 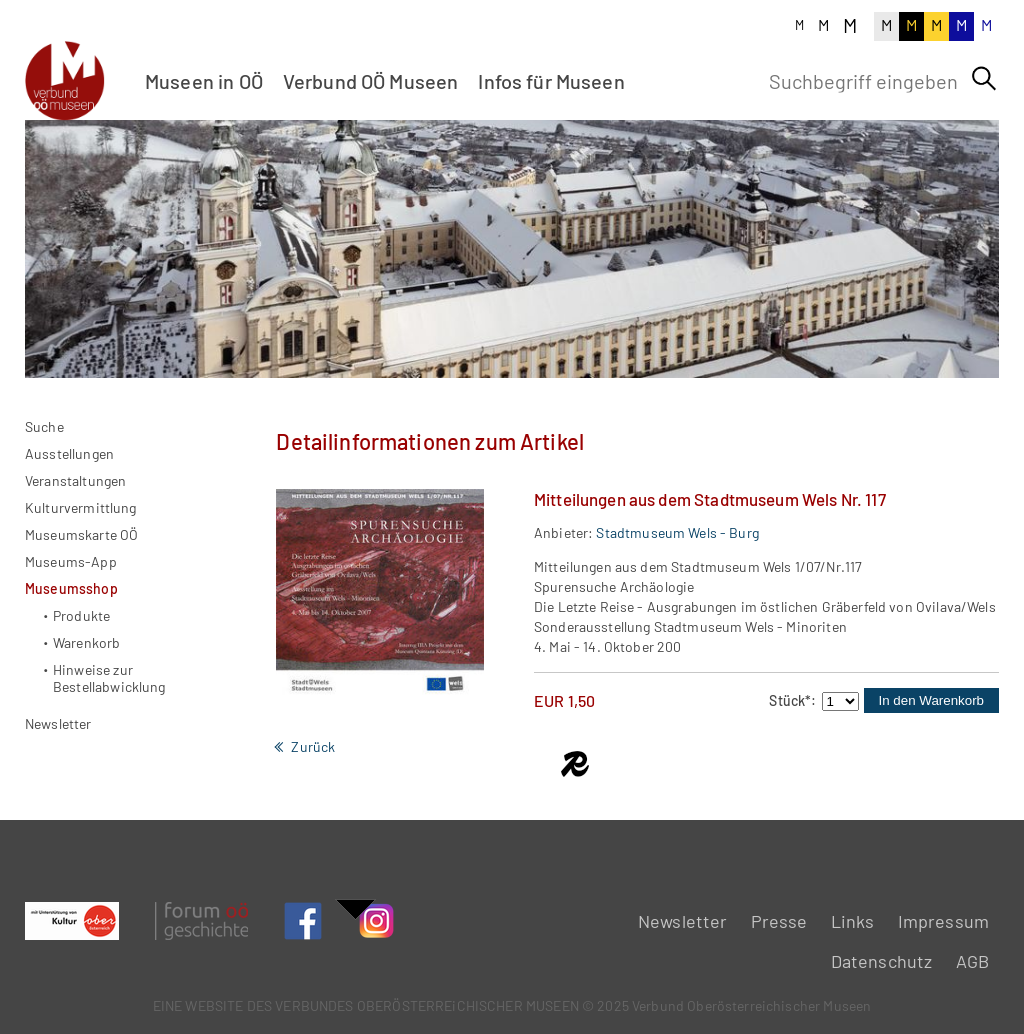 I want to click on expand a dropdown menu, so click(x=355, y=909).